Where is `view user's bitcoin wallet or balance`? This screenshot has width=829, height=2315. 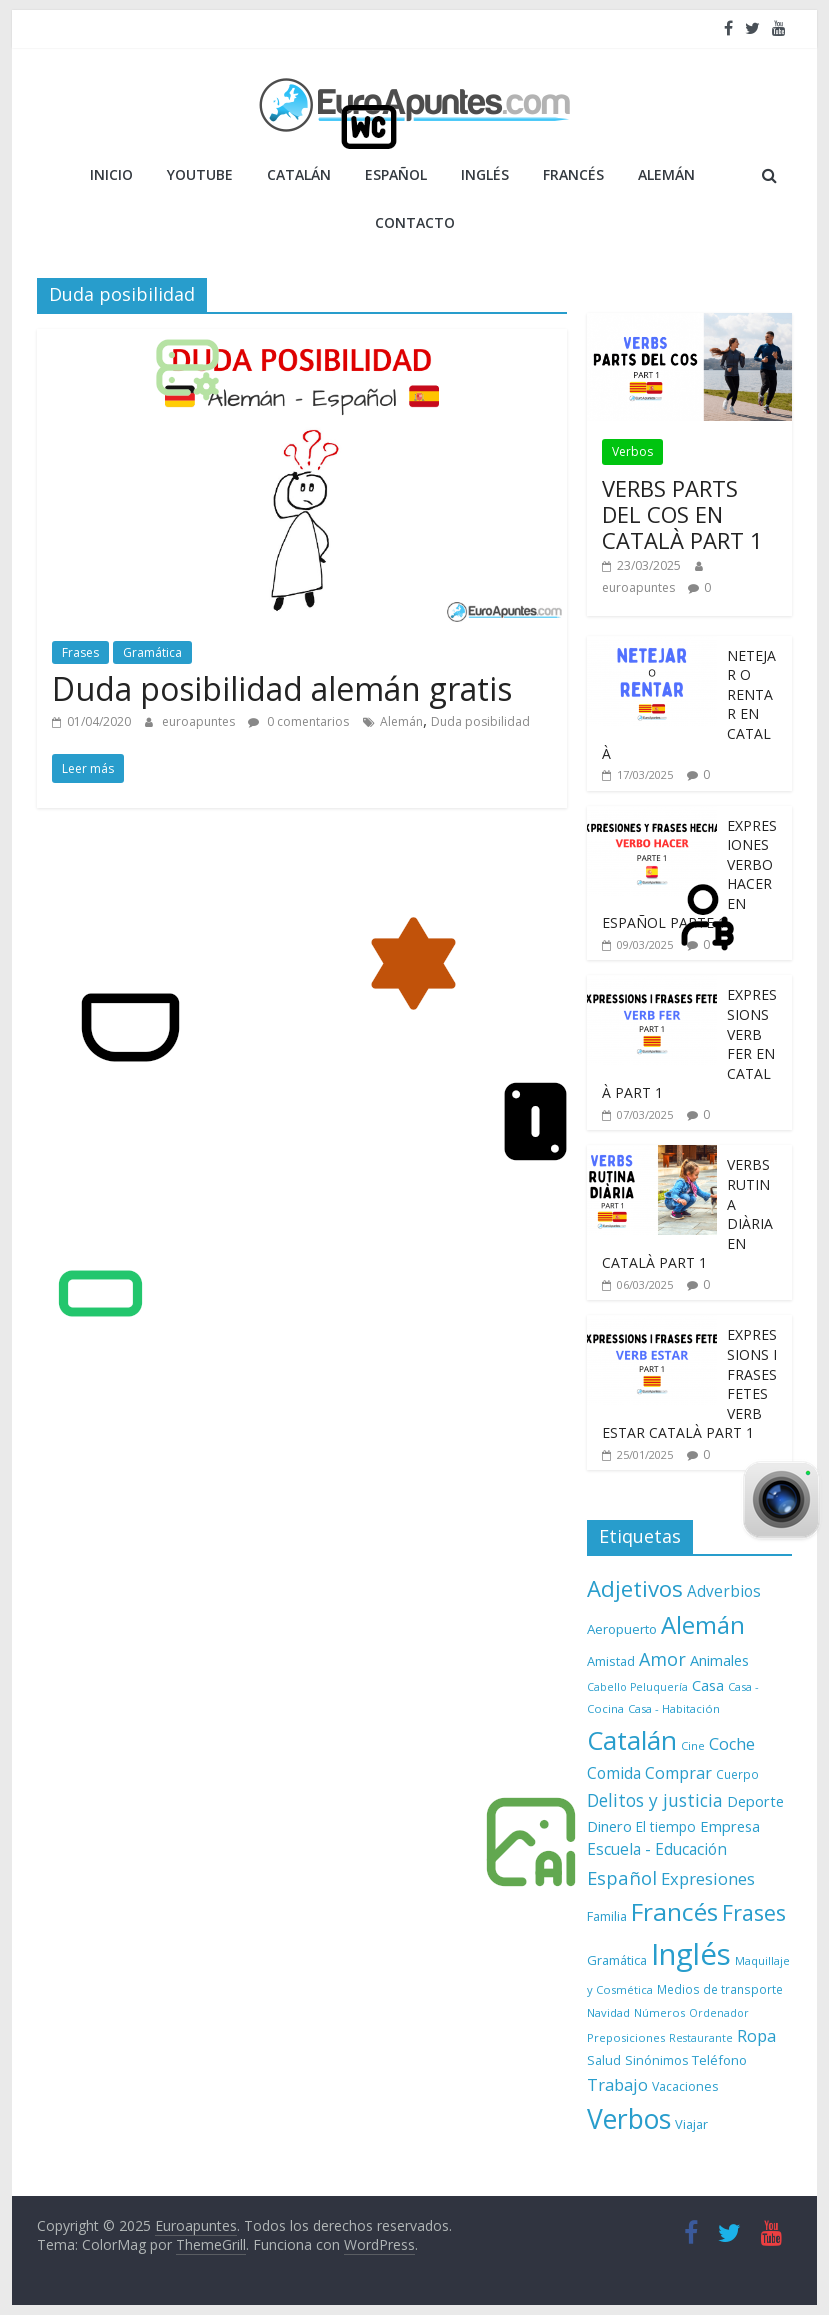
view user's bitcoin wallet or balance is located at coordinates (703, 915).